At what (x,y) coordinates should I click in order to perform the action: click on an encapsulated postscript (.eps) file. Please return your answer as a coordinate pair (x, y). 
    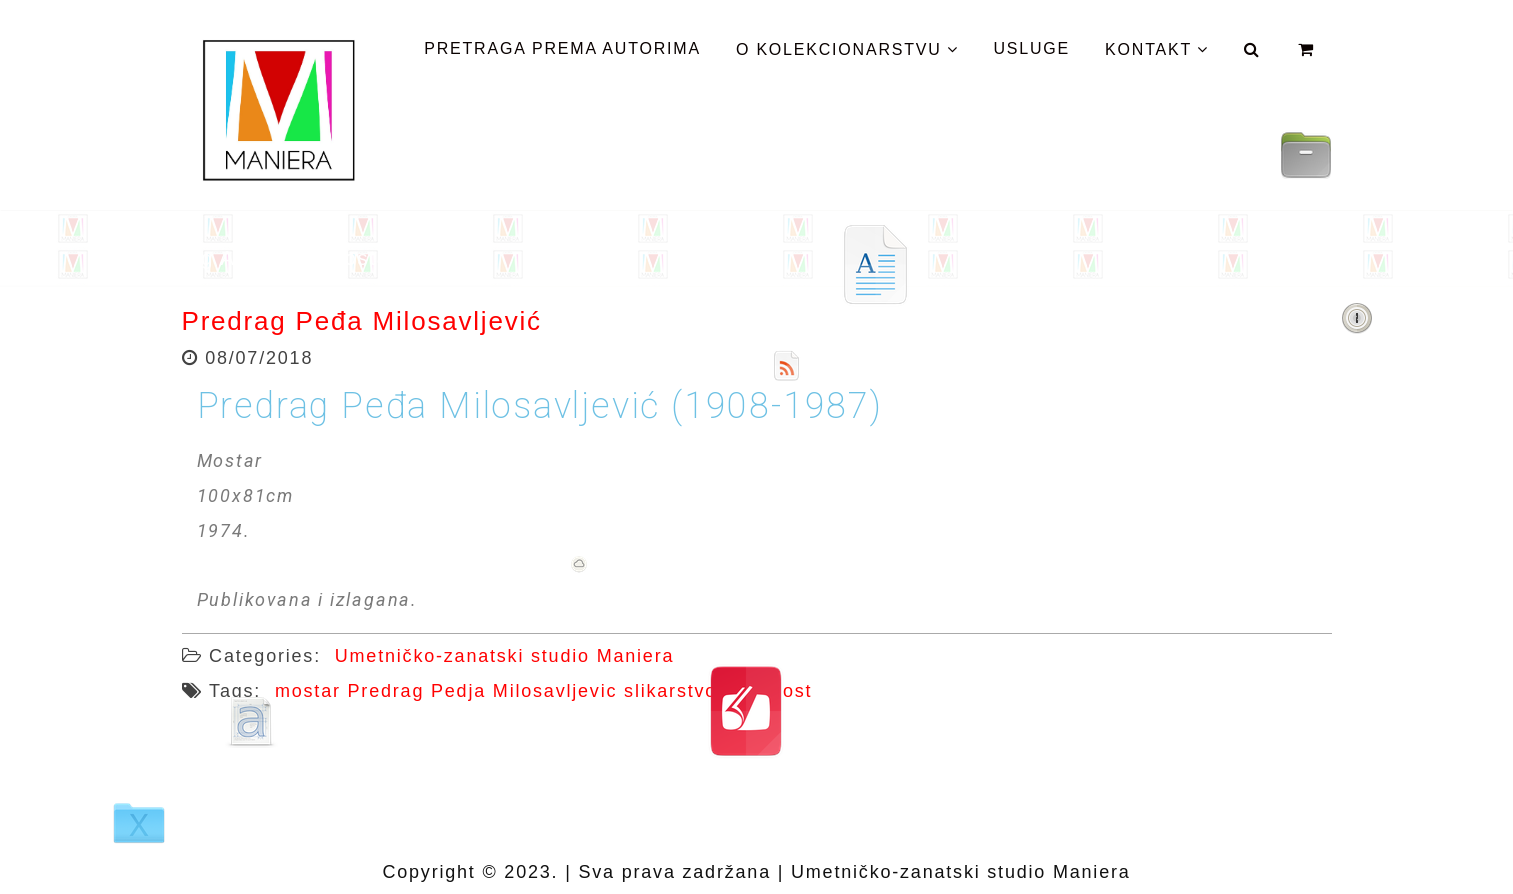
    Looking at the image, I should click on (746, 711).